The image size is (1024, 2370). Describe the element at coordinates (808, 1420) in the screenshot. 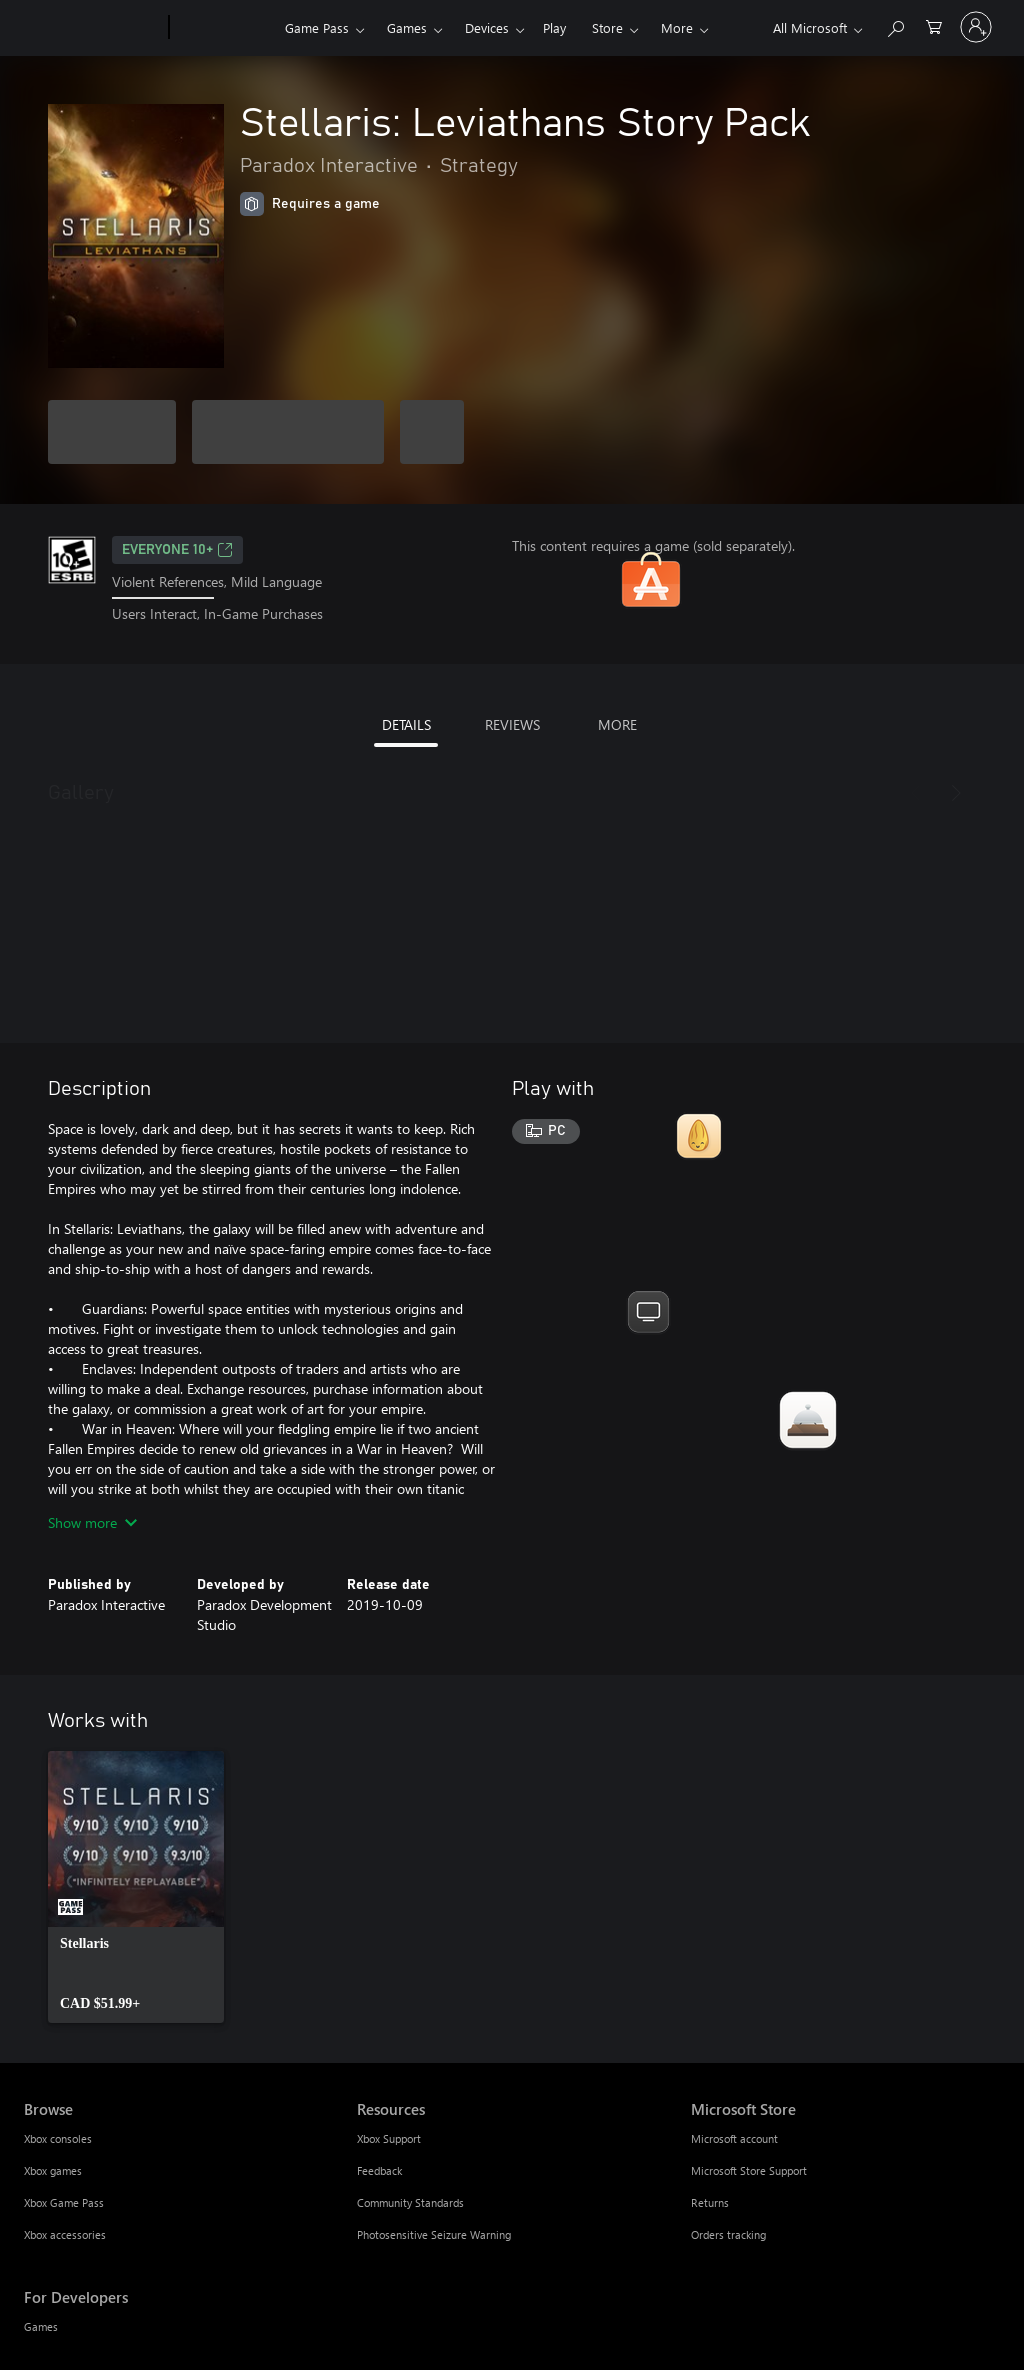

I see `open system services preferences` at that location.